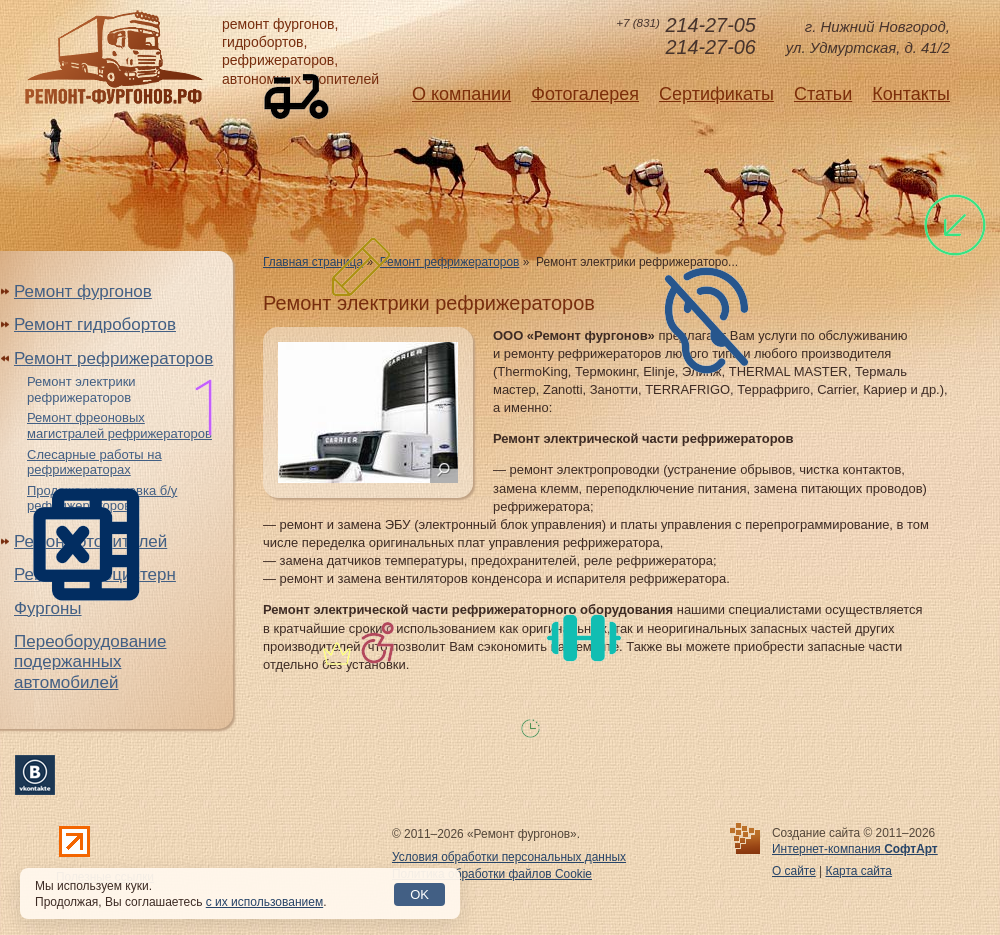 This screenshot has width=1000, height=935. I want to click on view countdown timer, so click(530, 728).